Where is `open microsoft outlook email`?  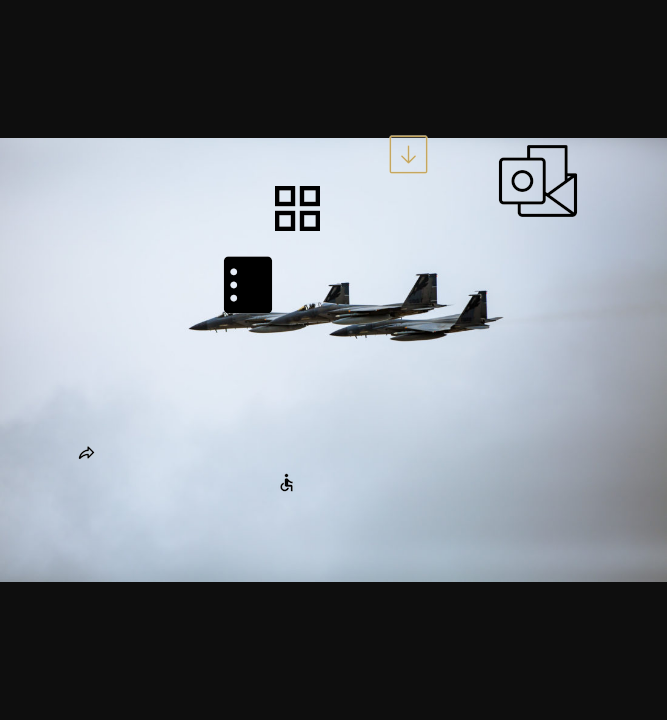
open microsoft outlook email is located at coordinates (538, 181).